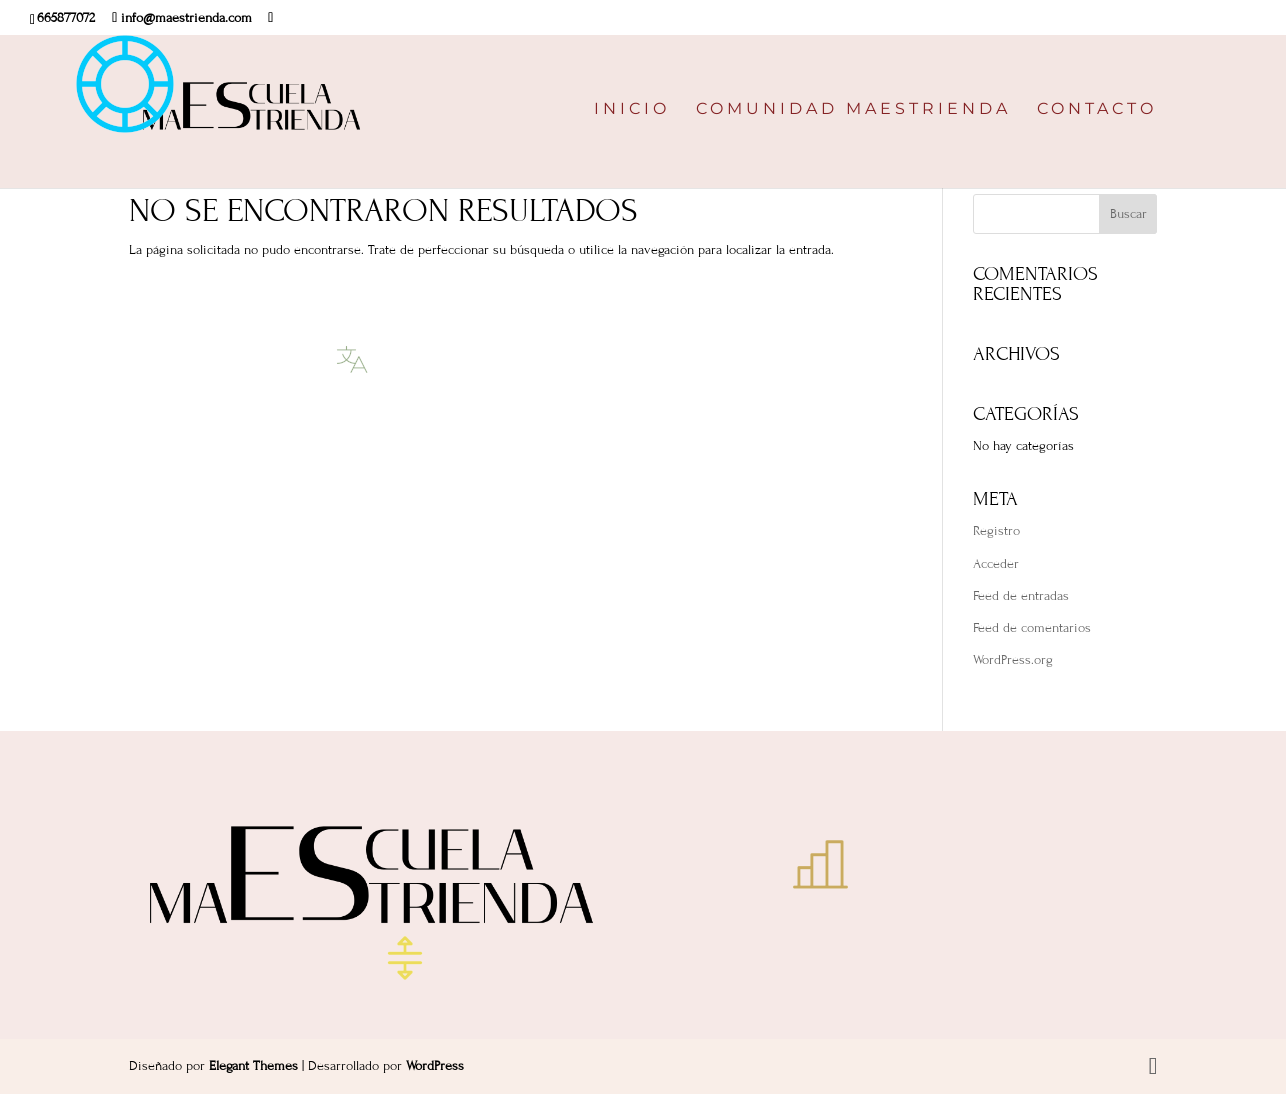  Describe the element at coordinates (125, 84) in the screenshot. I see `access casino or gambling games` at that location.